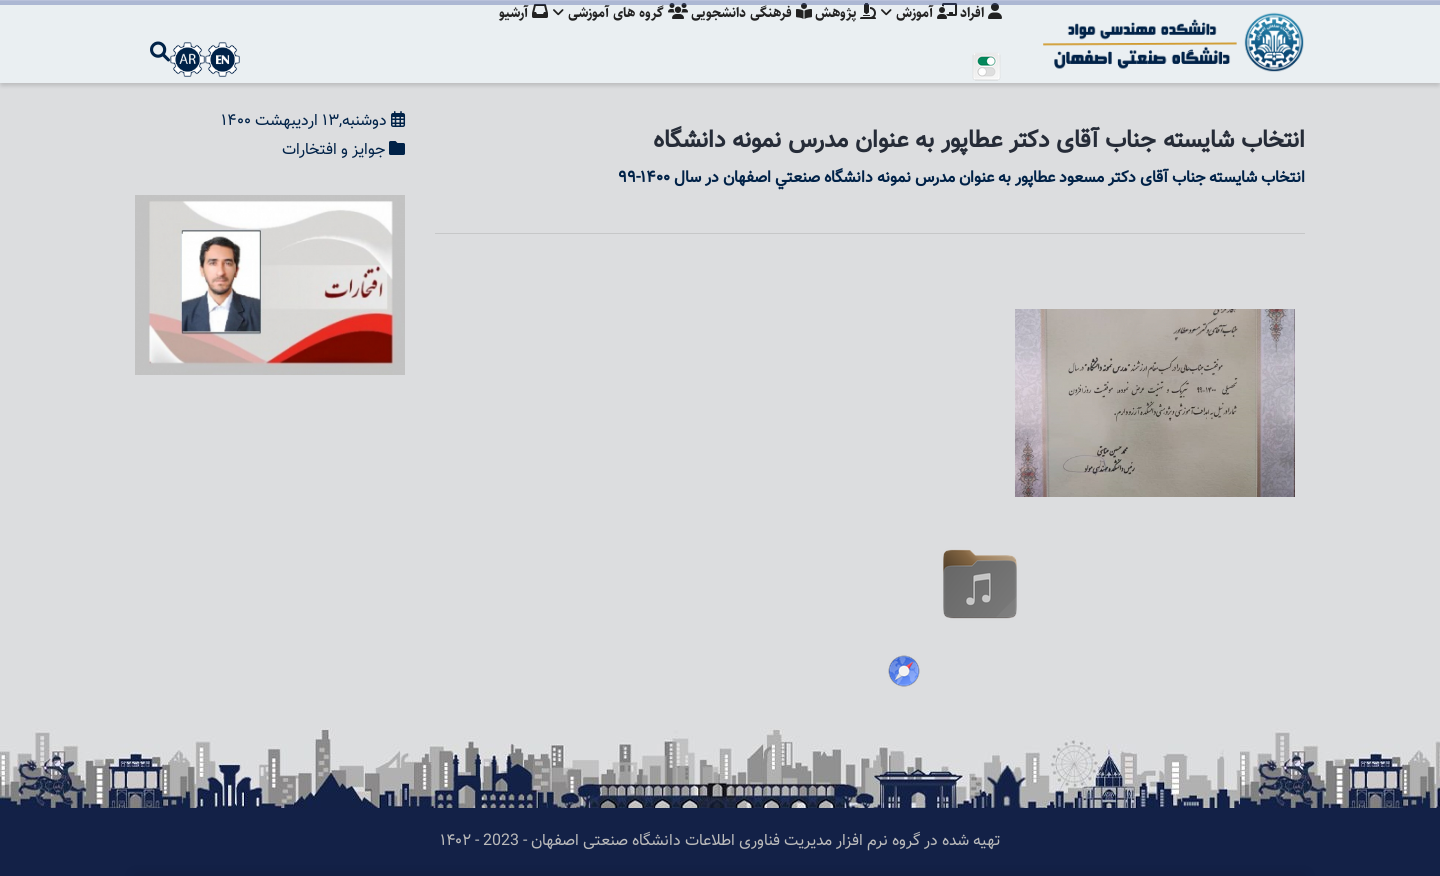 The width and height of the screenshot is (1440, 876). Describe the element at coordinates (986, 66) in the screenshot. I see `open system settings or preferences` at that location.